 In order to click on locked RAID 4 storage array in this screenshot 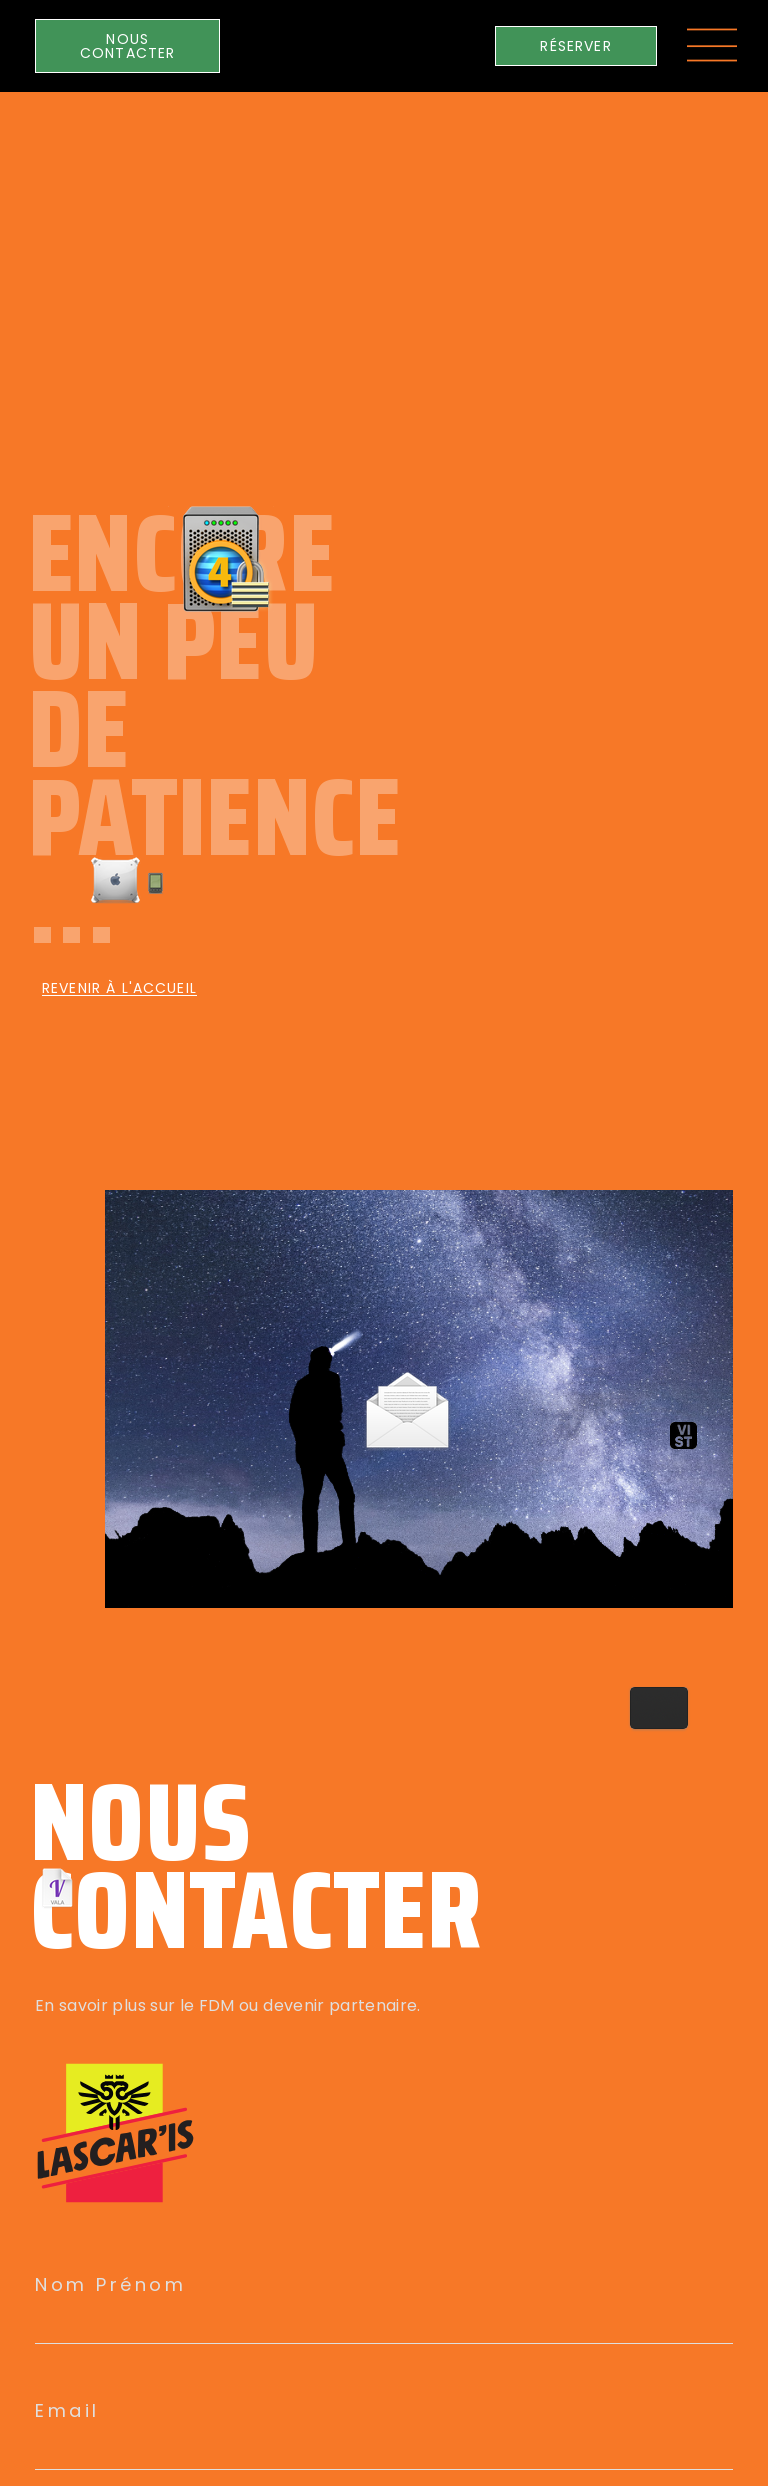, I will do `click(221, 559)`.